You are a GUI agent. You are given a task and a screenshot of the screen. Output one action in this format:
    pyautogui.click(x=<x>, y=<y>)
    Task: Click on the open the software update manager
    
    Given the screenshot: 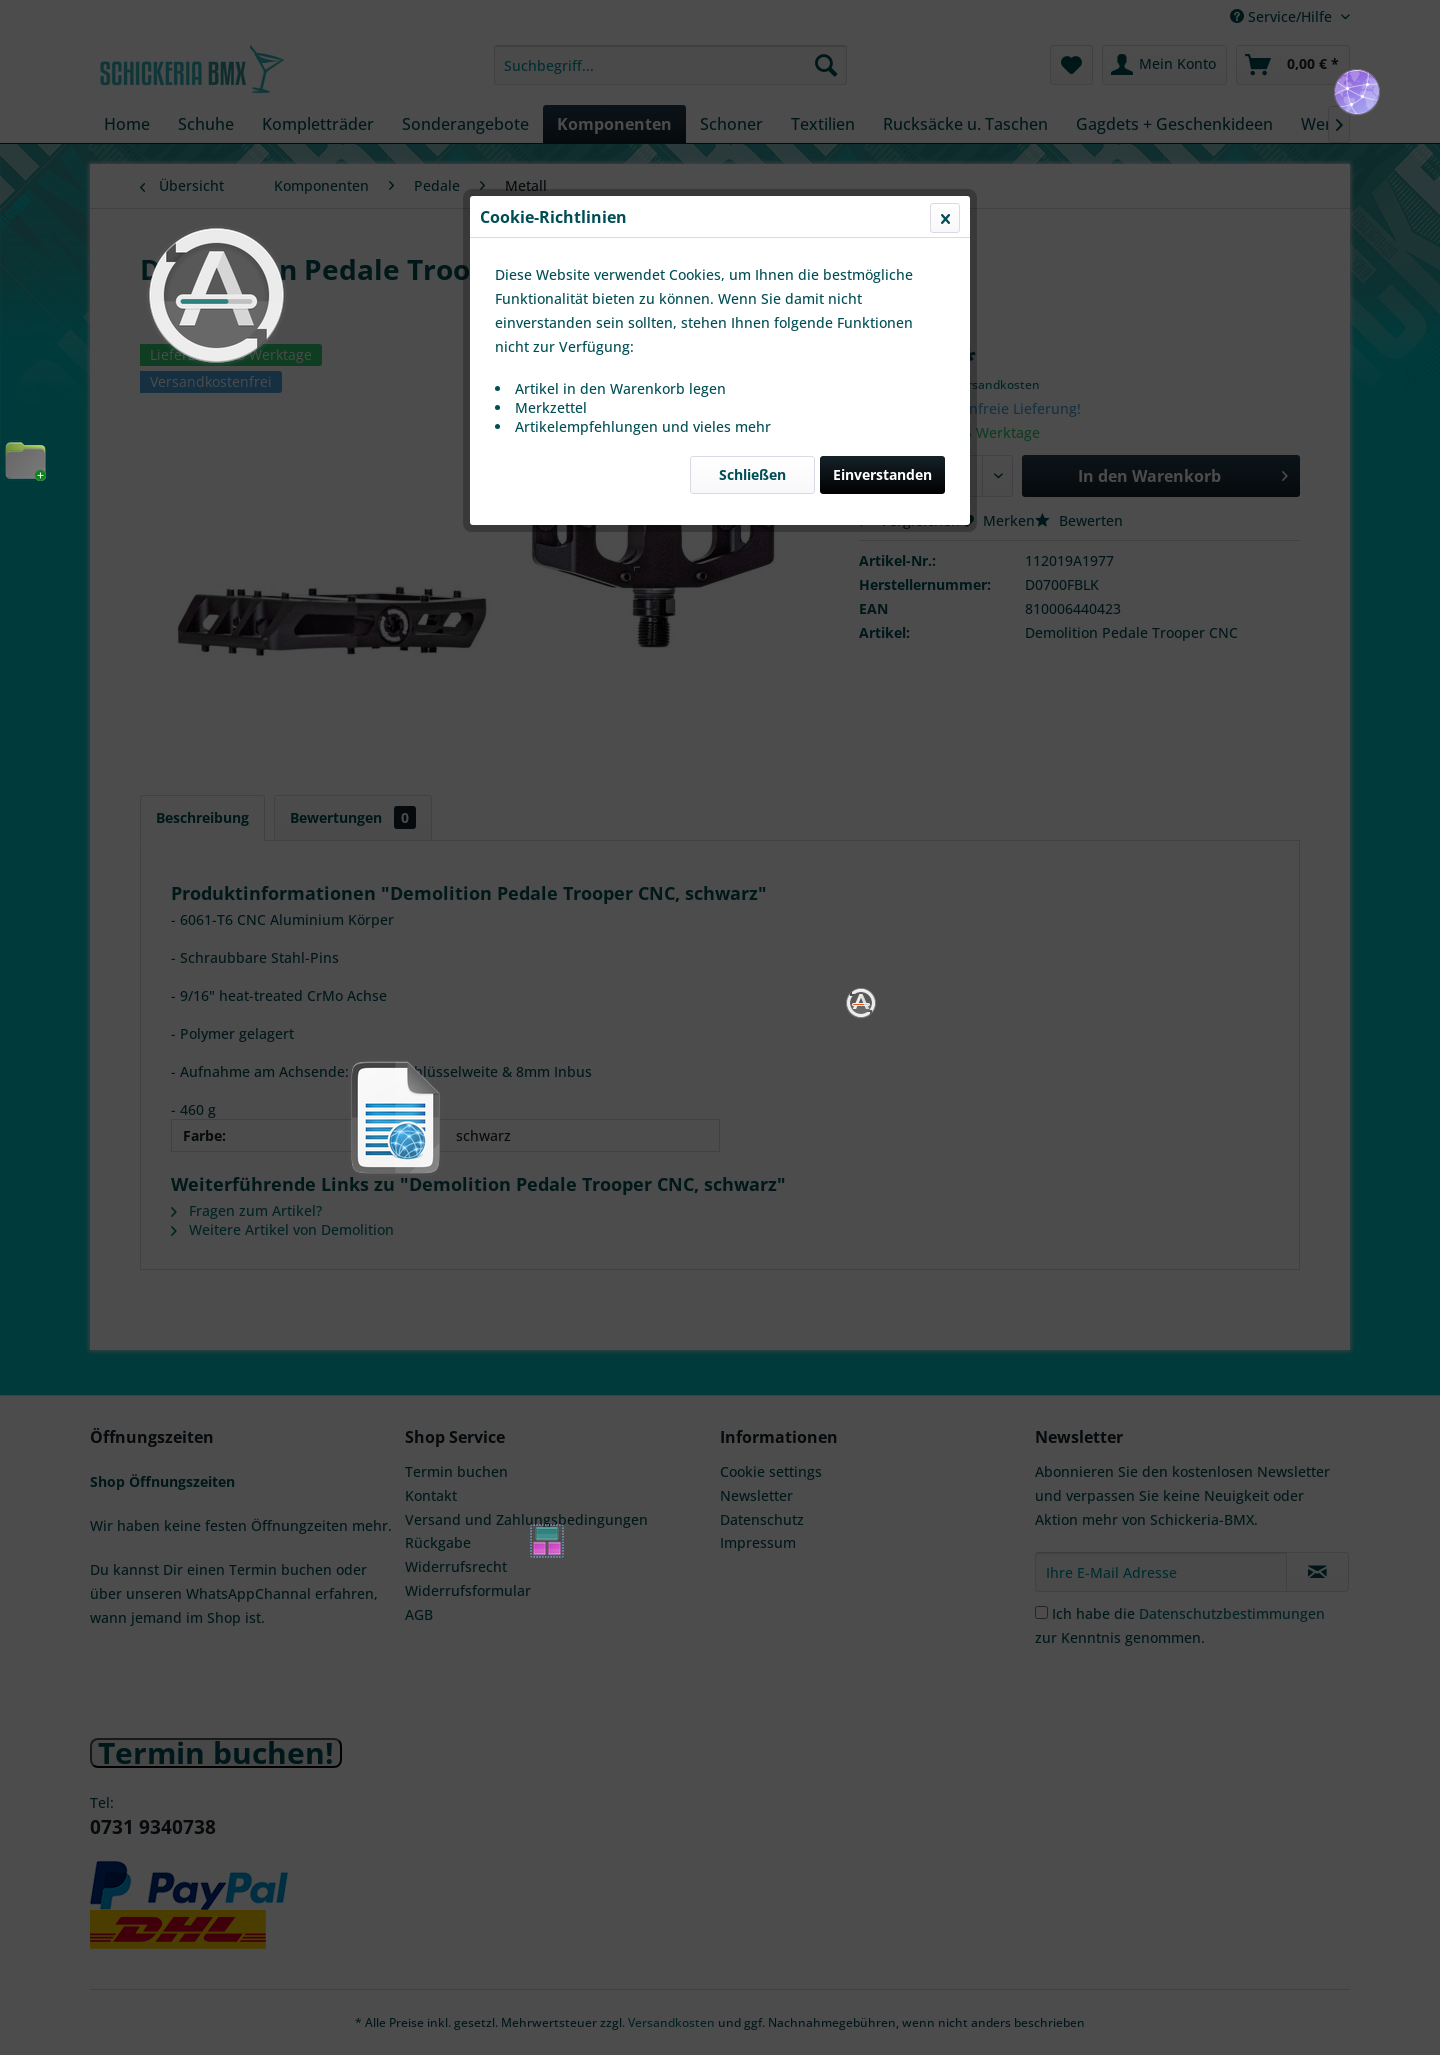 What is the action you would take?
    pyautogui.click(x=861, y=1003)
    